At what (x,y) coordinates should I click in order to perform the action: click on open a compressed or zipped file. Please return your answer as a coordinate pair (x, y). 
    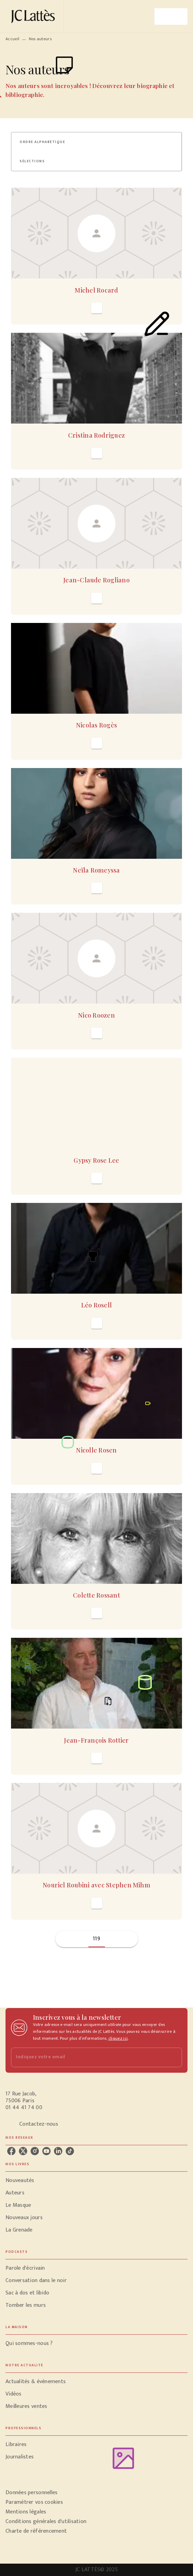
    Looking at the image, I should click on (108, 1701).